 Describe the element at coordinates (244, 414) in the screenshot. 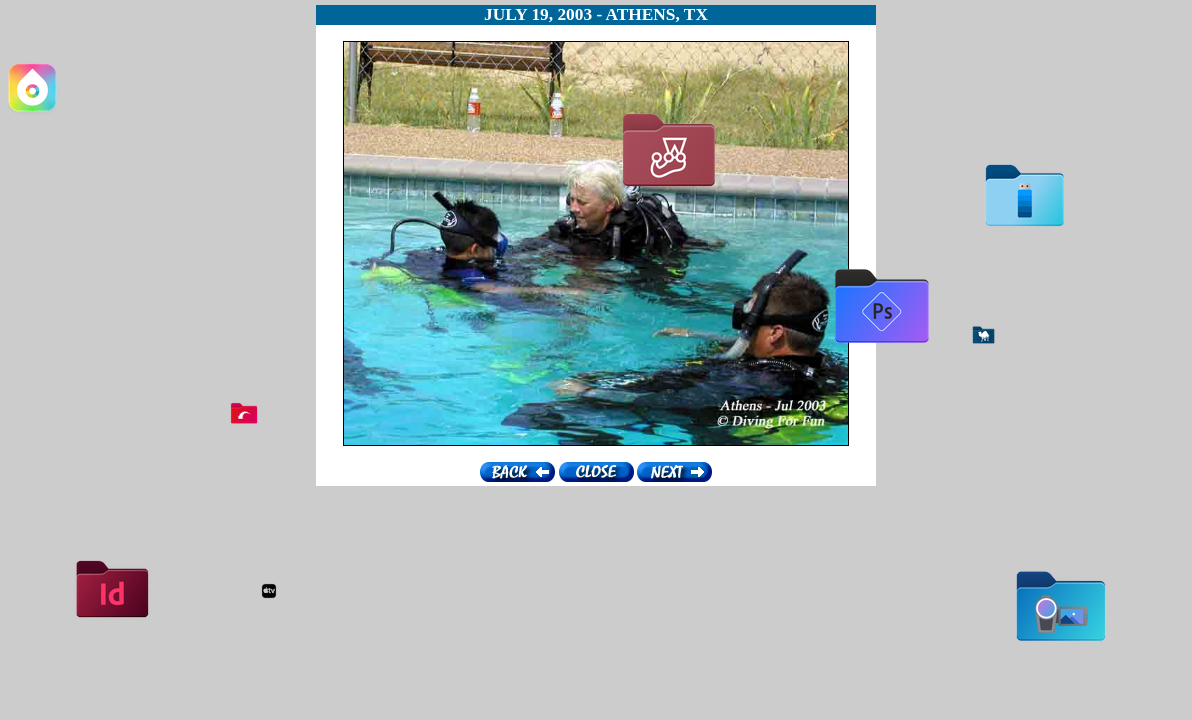

I see `folder containing ruby on rails project files` at that location.